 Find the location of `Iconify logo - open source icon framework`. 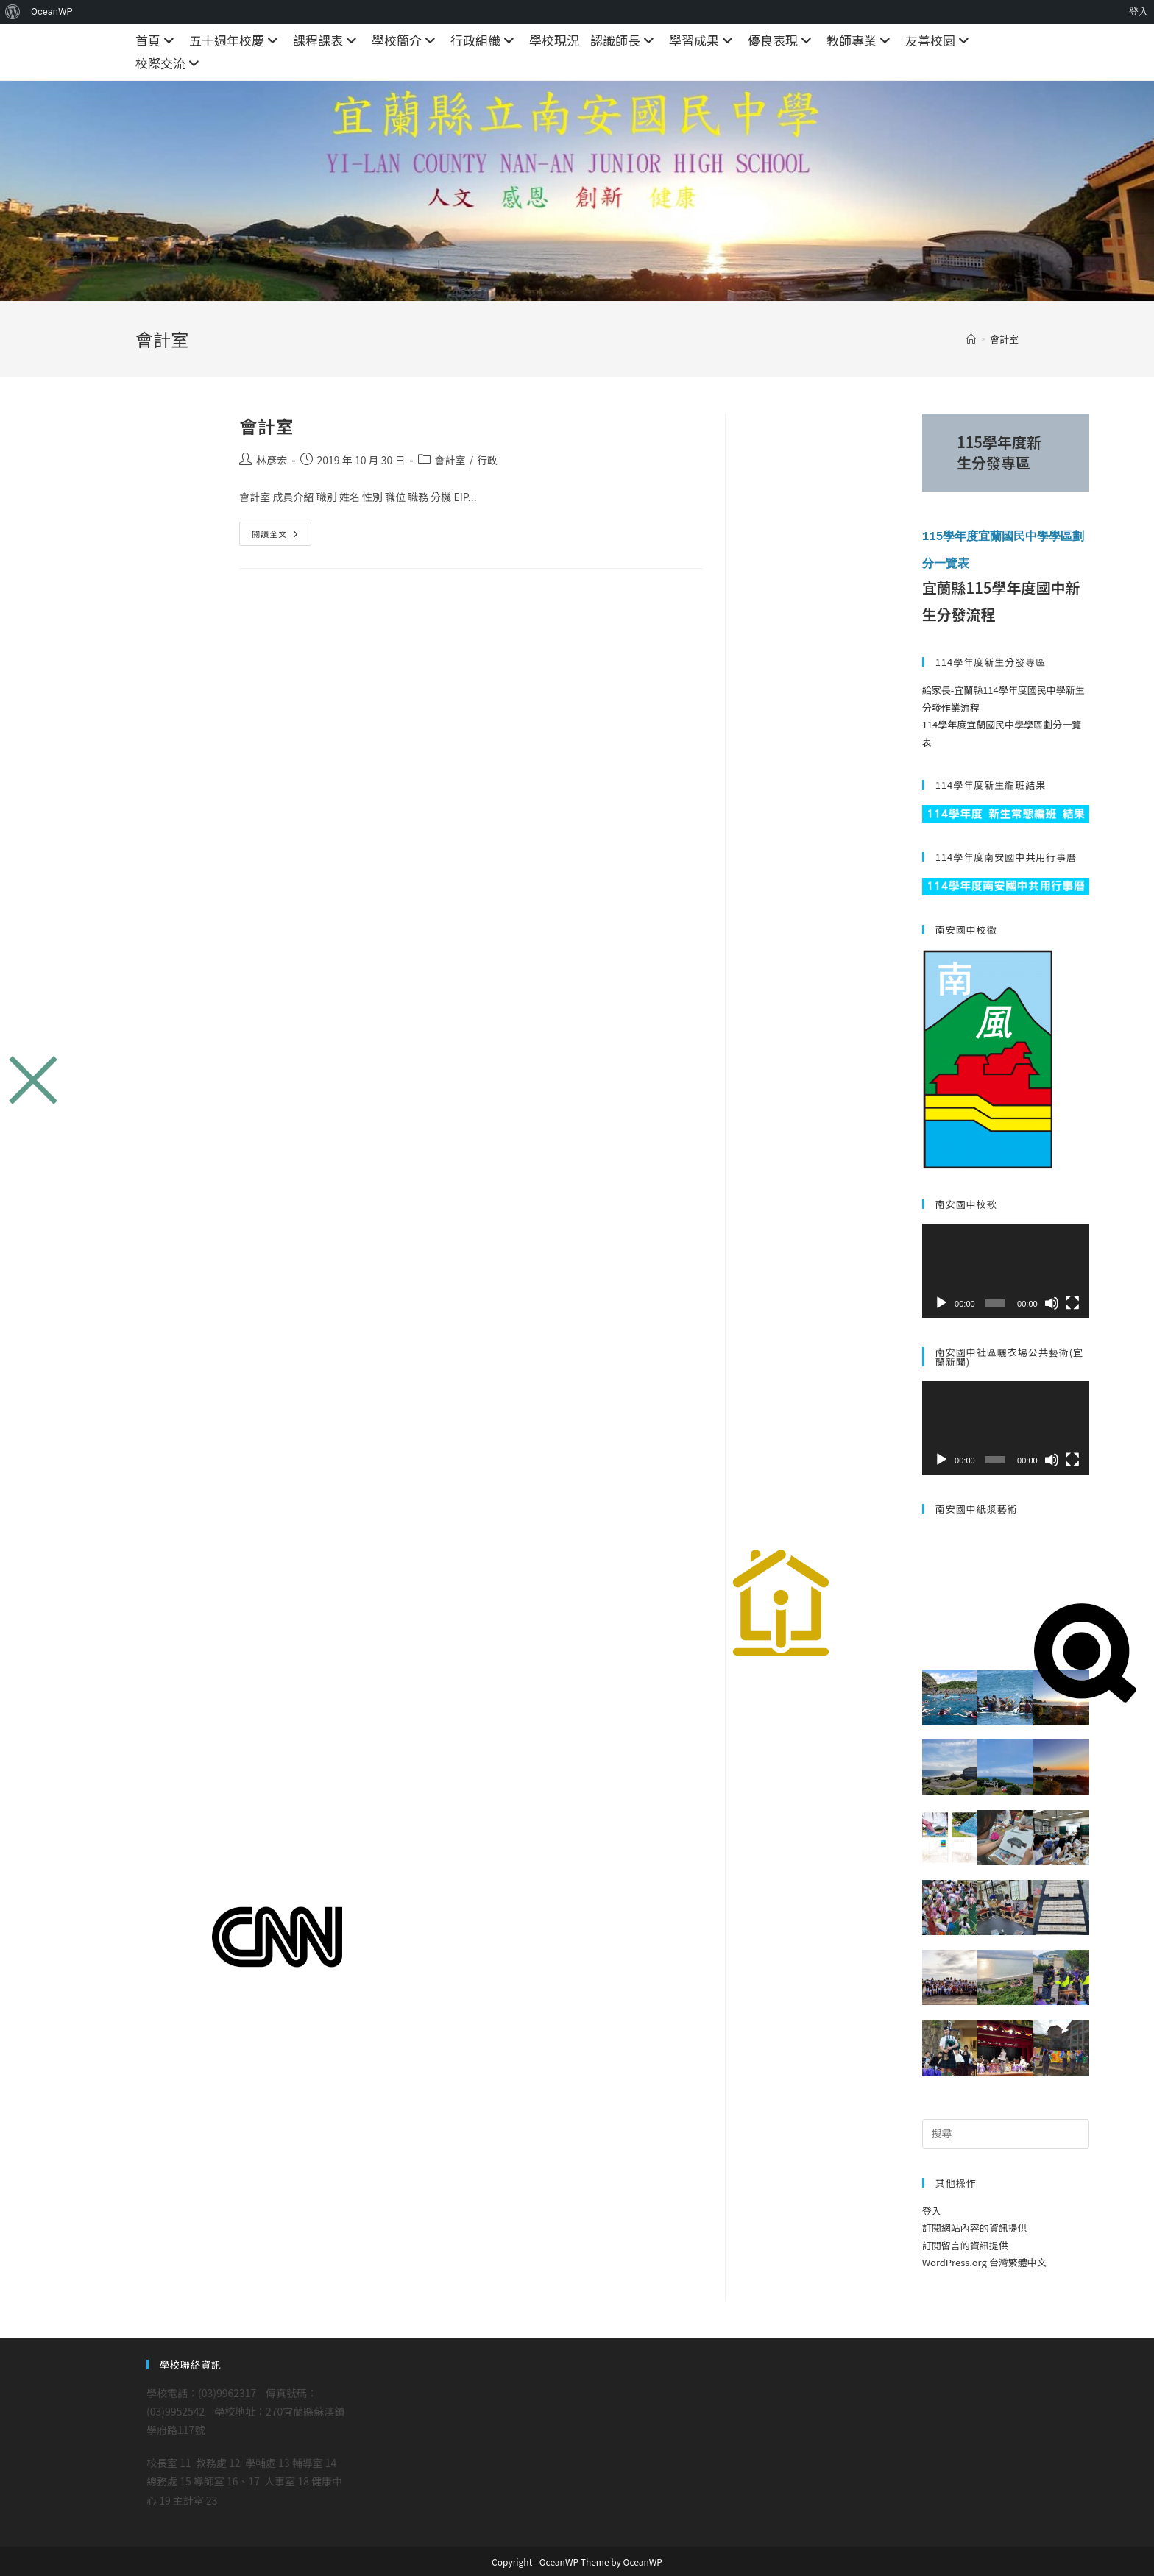

Iconify logo - open source icon framework is located at coordinates (781, 1603).